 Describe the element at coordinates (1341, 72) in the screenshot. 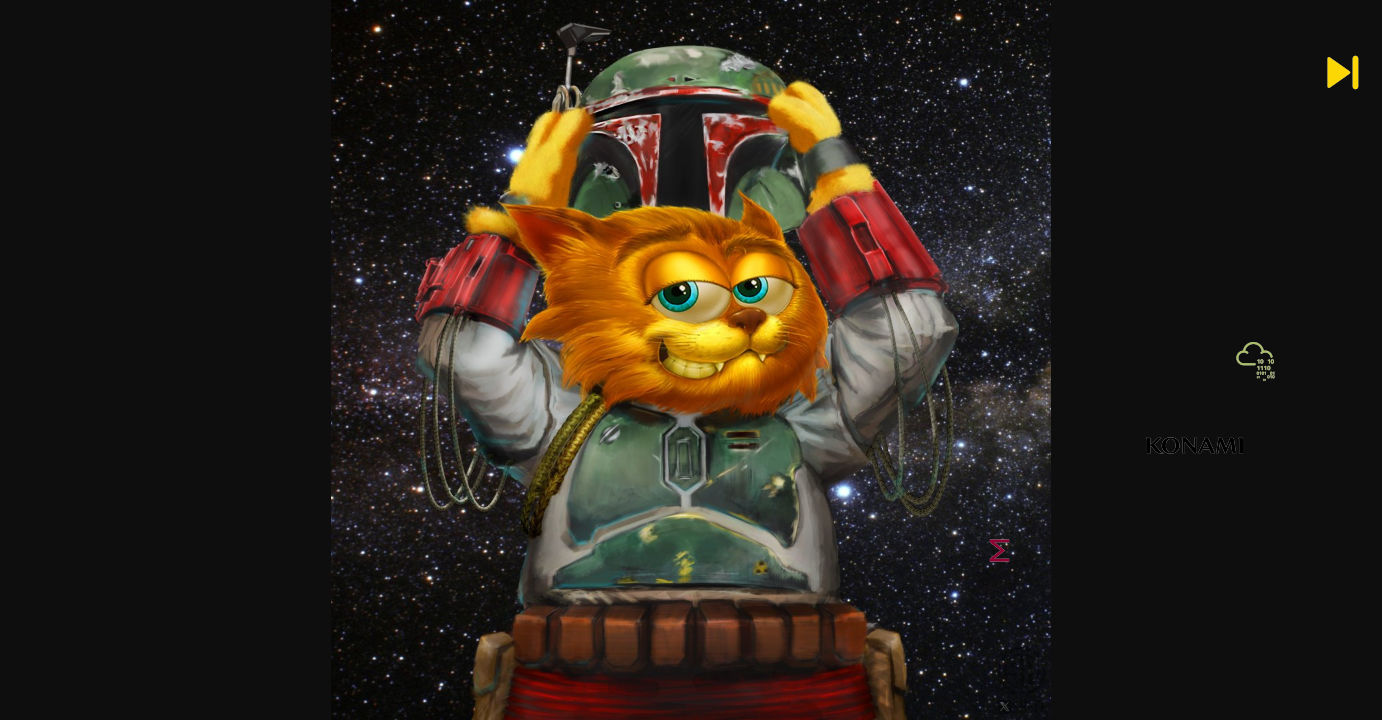

I see `skip to the next track` at that location.